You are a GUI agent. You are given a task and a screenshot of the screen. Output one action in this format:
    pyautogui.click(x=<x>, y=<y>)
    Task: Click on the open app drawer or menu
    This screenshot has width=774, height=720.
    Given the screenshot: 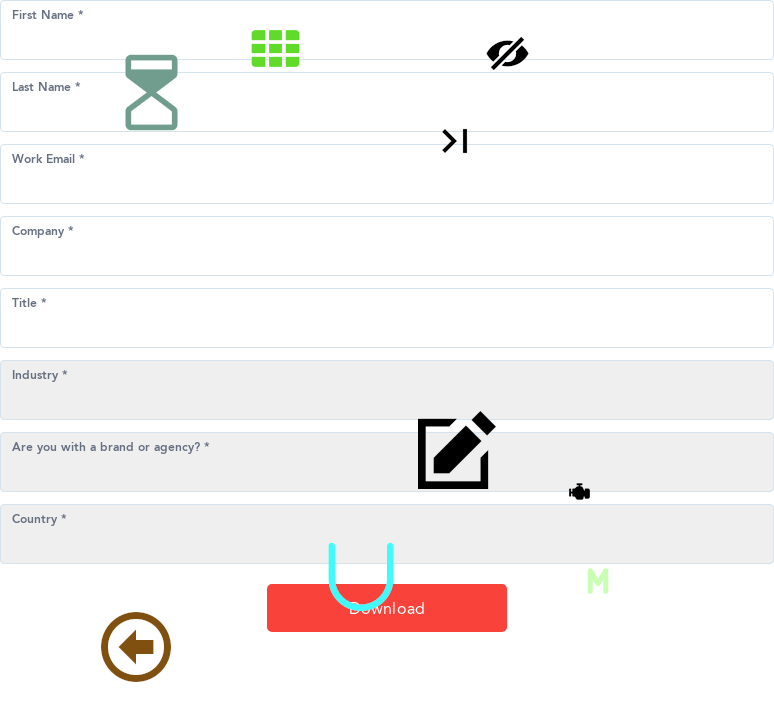 What is the action you would take?
    pyautogui.click(x=275, y=48)
    